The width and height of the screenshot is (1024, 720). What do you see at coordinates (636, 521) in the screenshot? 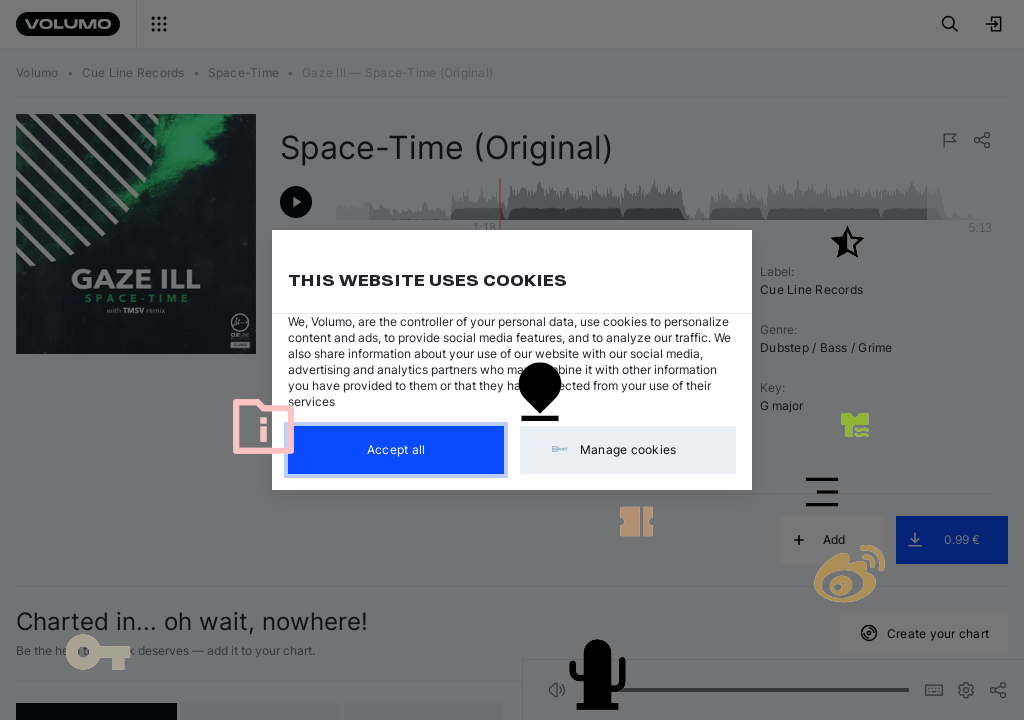
I see `view available coupons or discounts` at bounding box center [636, 521].